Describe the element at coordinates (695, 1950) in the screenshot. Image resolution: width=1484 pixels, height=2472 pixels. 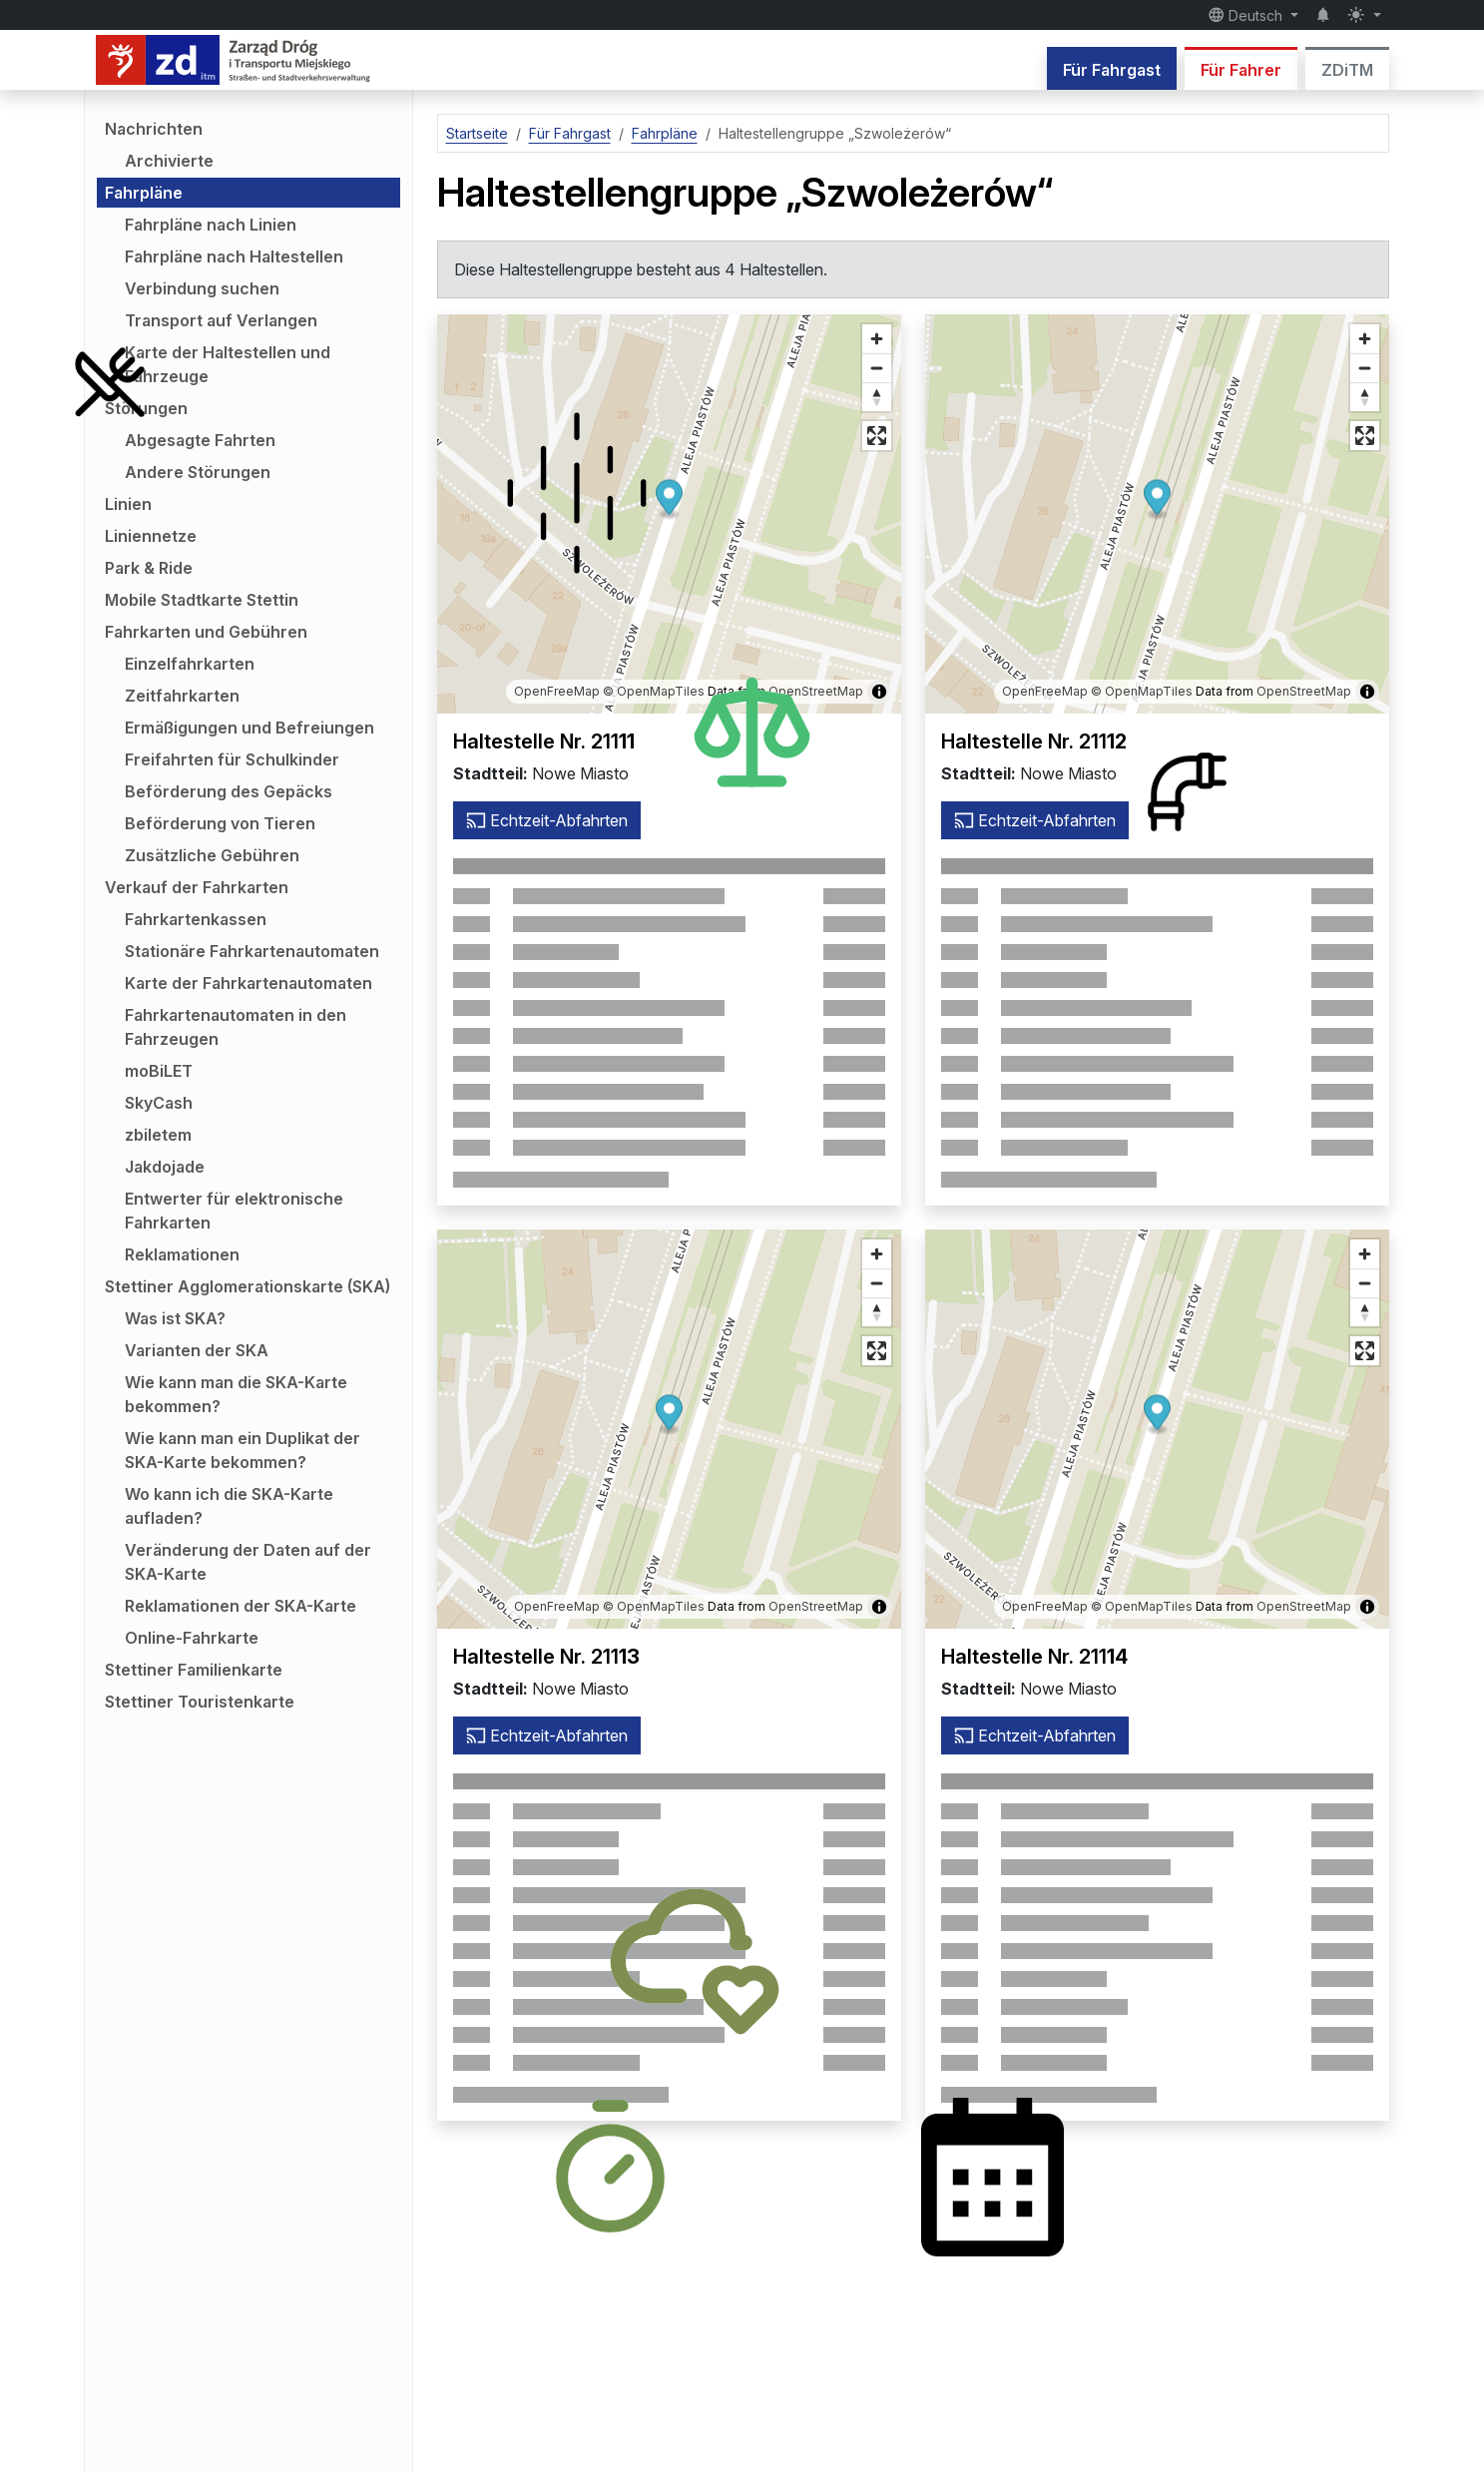
I see `add to cloud favorites` at that location.